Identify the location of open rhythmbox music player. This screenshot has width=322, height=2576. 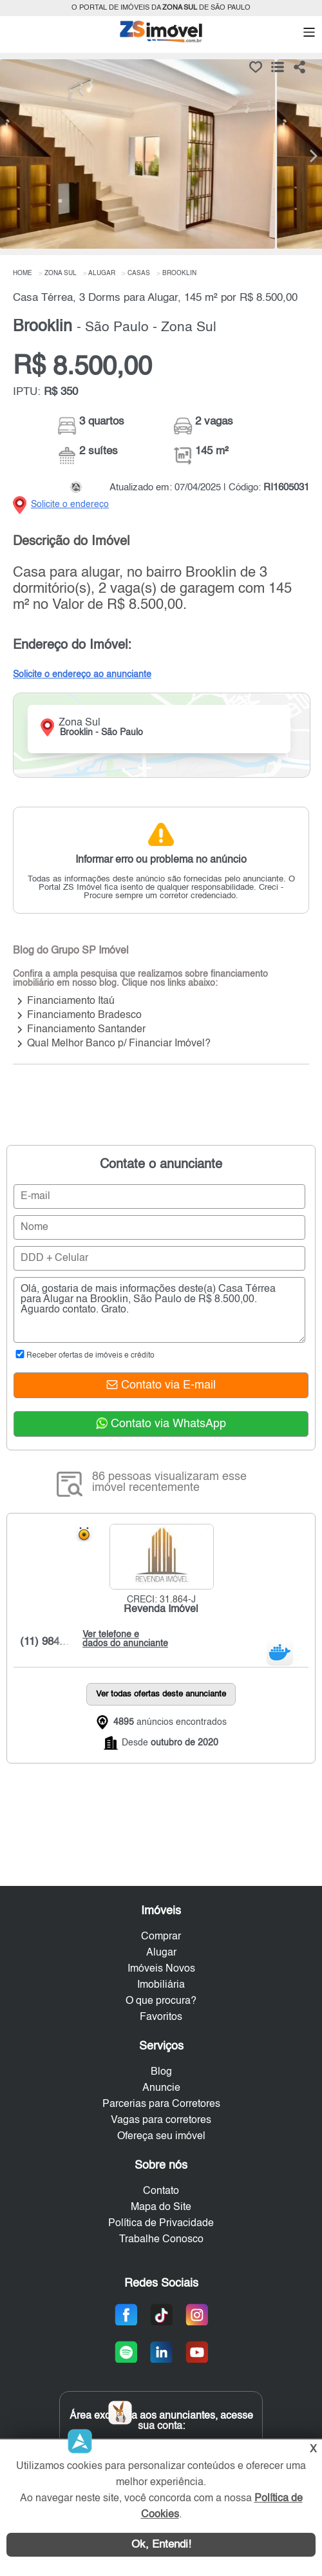
(84, 1532).